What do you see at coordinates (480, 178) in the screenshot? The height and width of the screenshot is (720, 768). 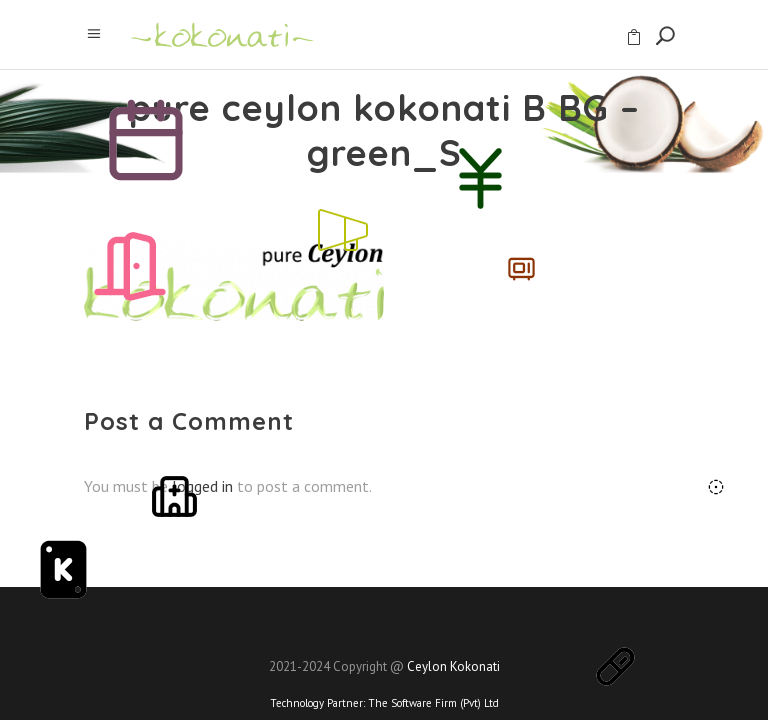 I see `view prices in japanese yen` at bounding box center [480, 178].